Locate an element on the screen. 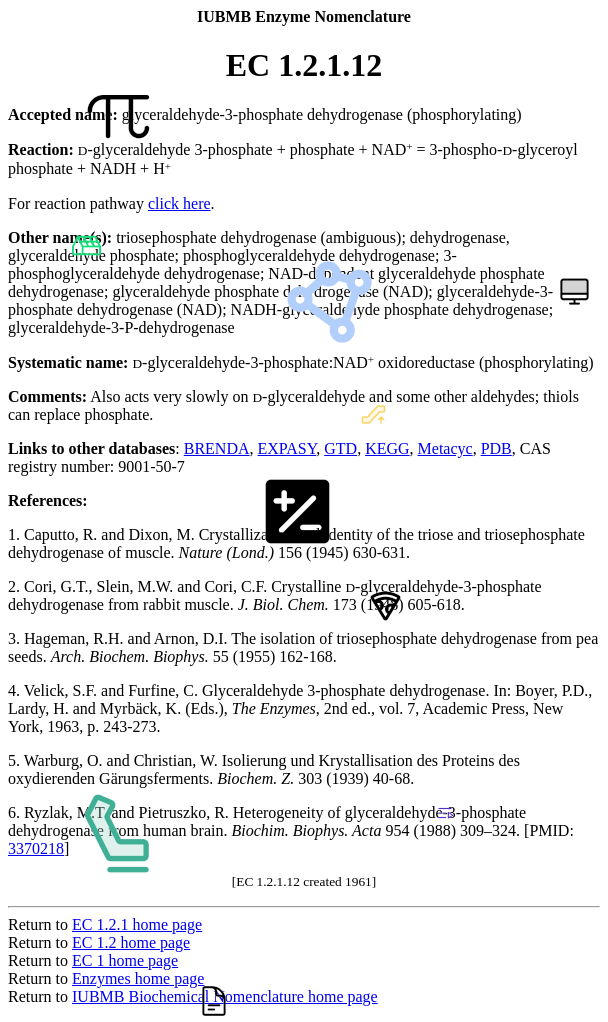  view playback queue is located at coordinates (445, 813).